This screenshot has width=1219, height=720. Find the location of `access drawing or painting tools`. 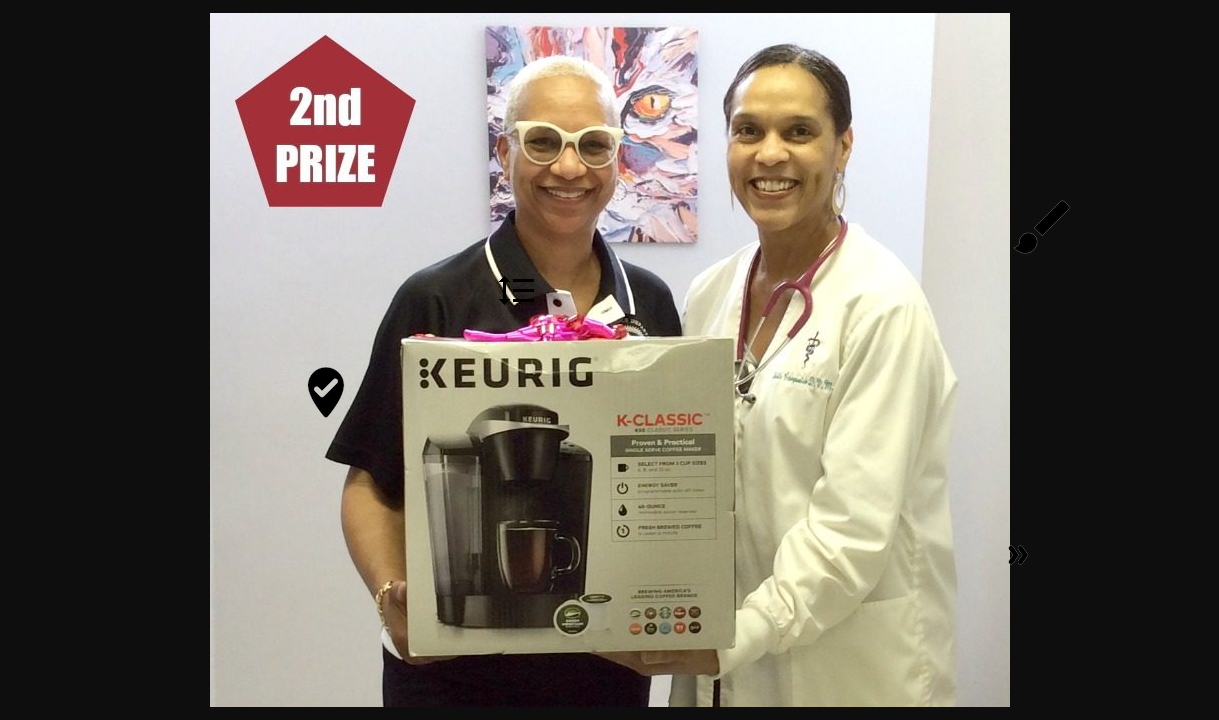

access drawing or painting tools is located at coordinates (1043, 227).